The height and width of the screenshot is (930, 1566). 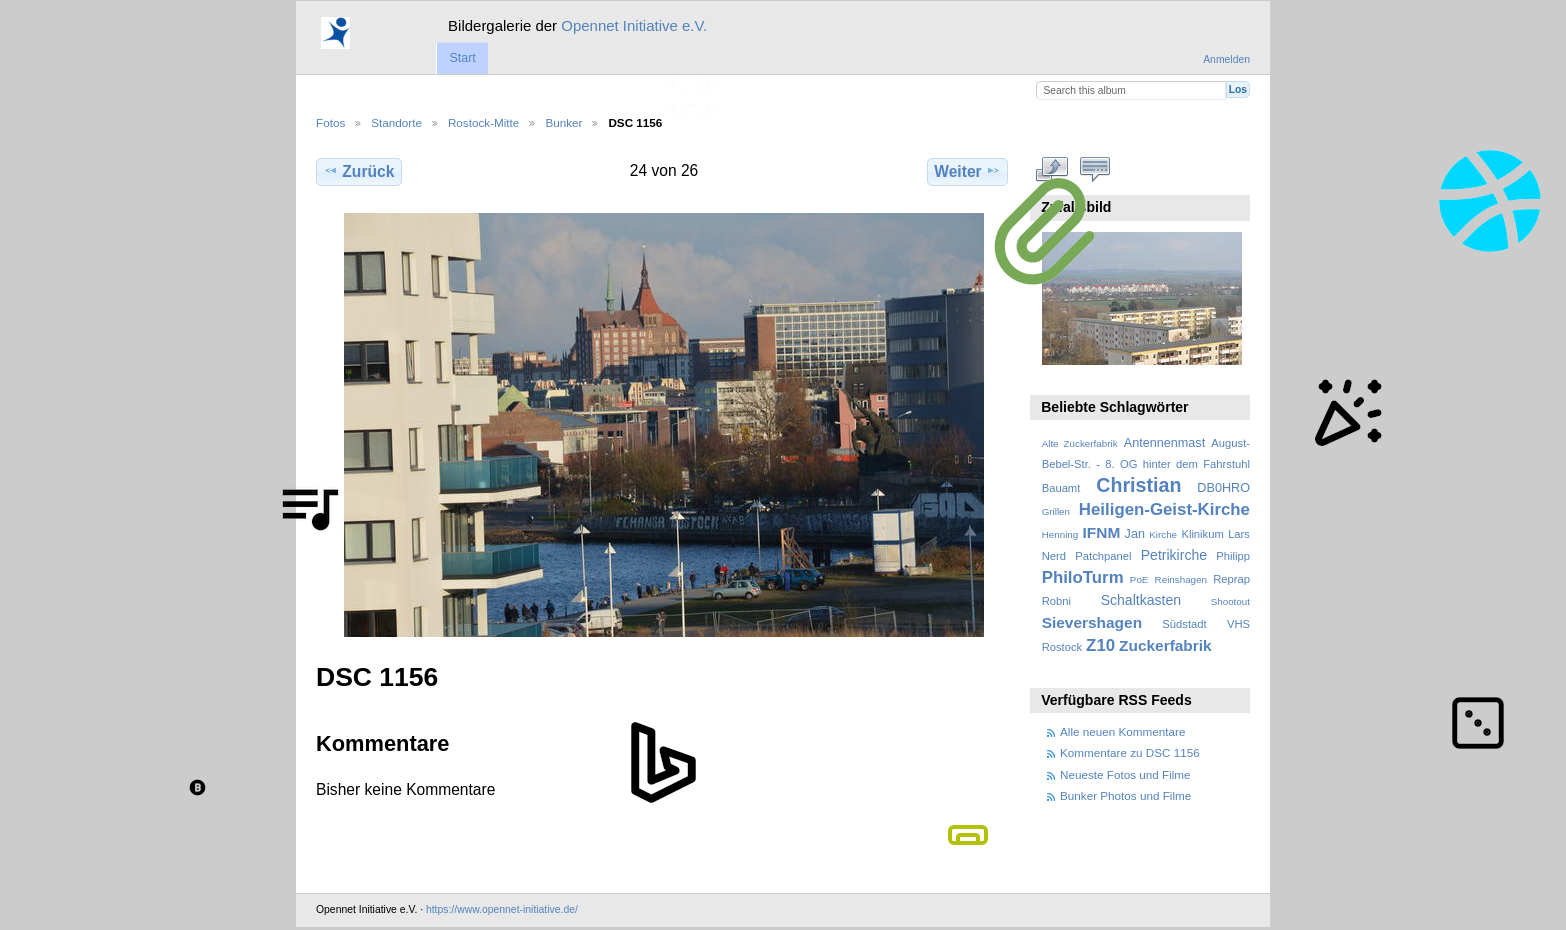 I want to click on celebration or success notification, so click(x=1350, y=411).